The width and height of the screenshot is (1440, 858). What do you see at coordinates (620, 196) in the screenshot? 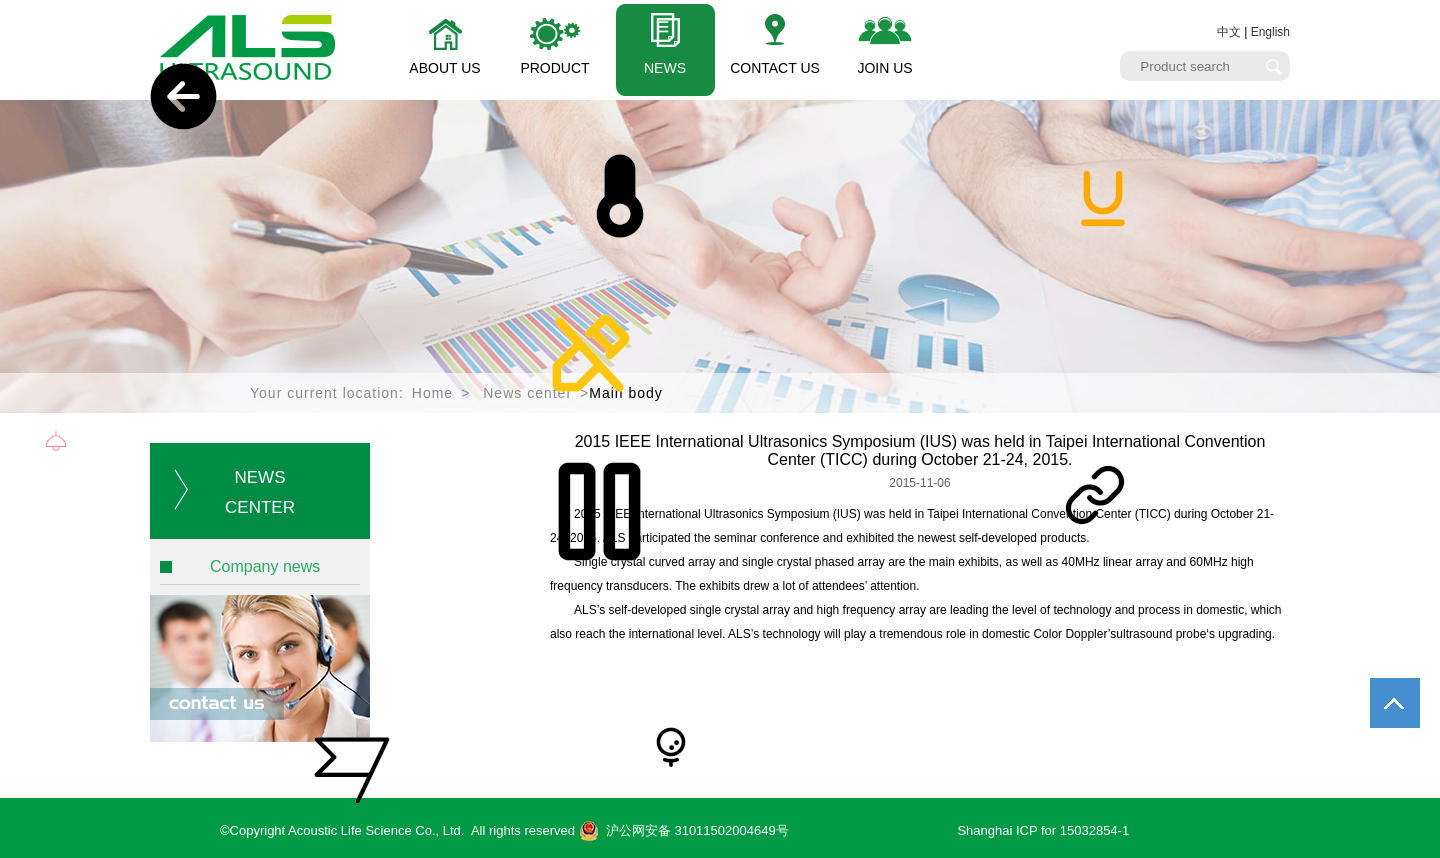
I see `indicates lowest temperature or cold setting` at bounding box center [620, 196].